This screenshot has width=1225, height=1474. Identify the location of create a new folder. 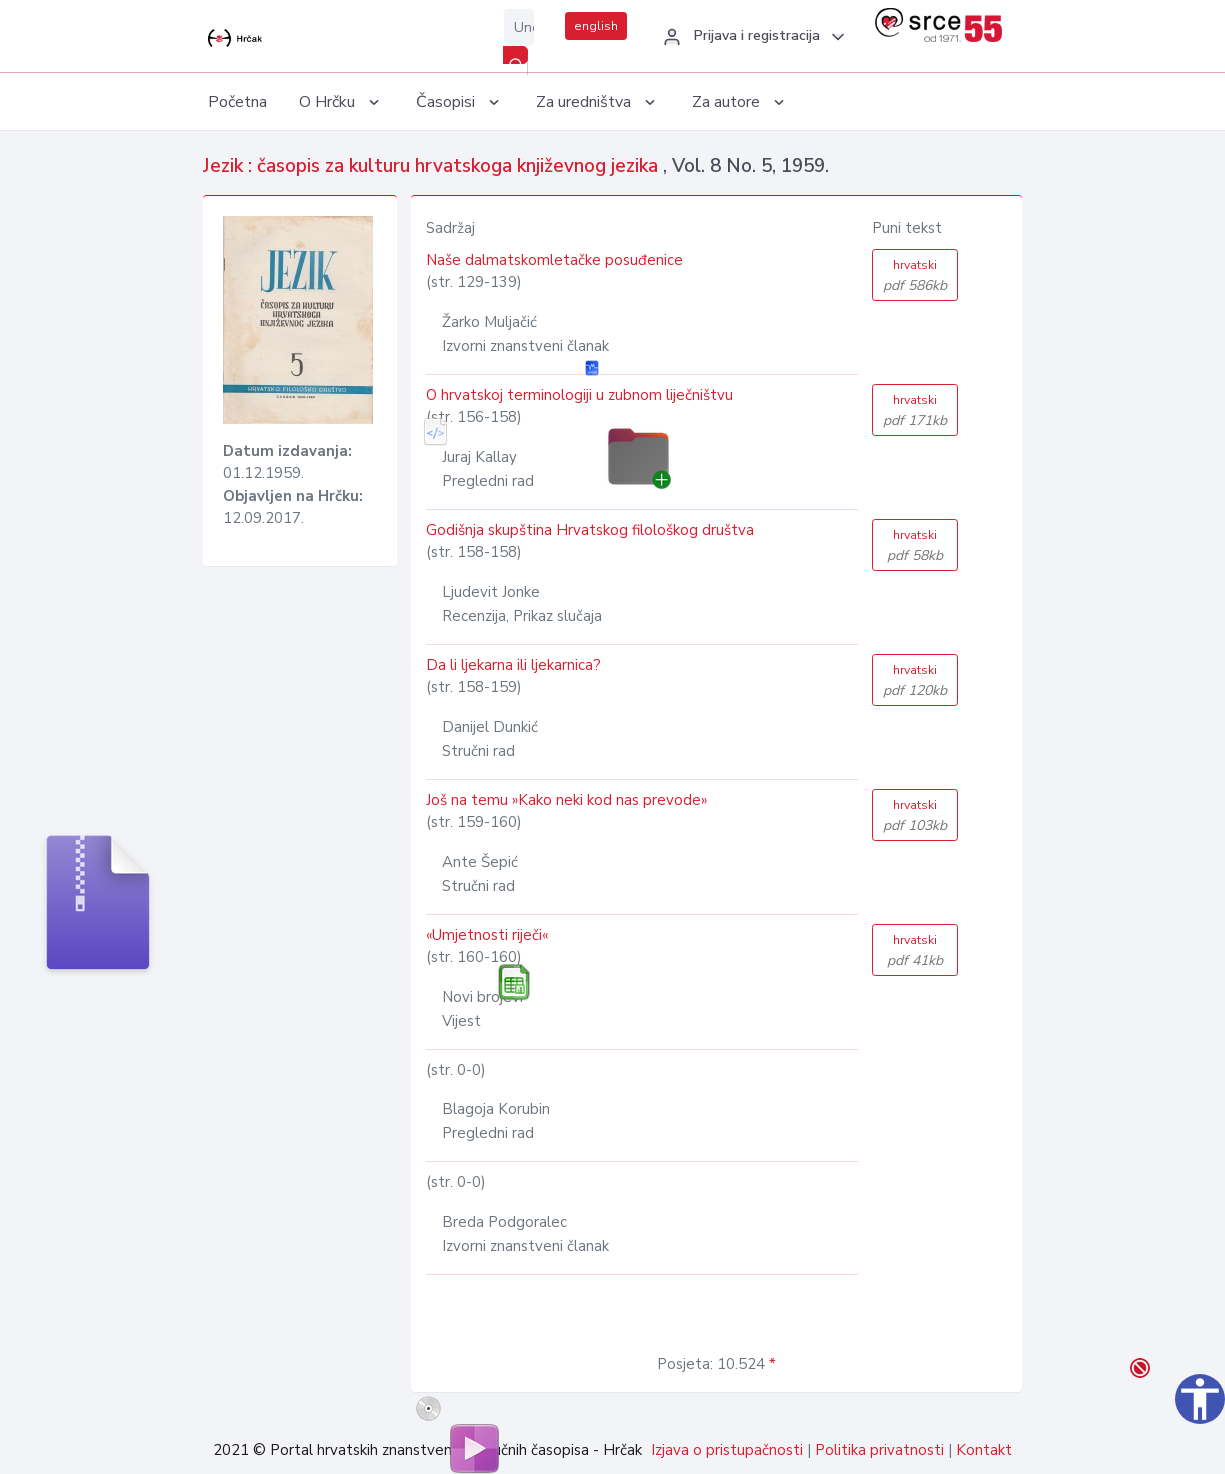
(638, 456).